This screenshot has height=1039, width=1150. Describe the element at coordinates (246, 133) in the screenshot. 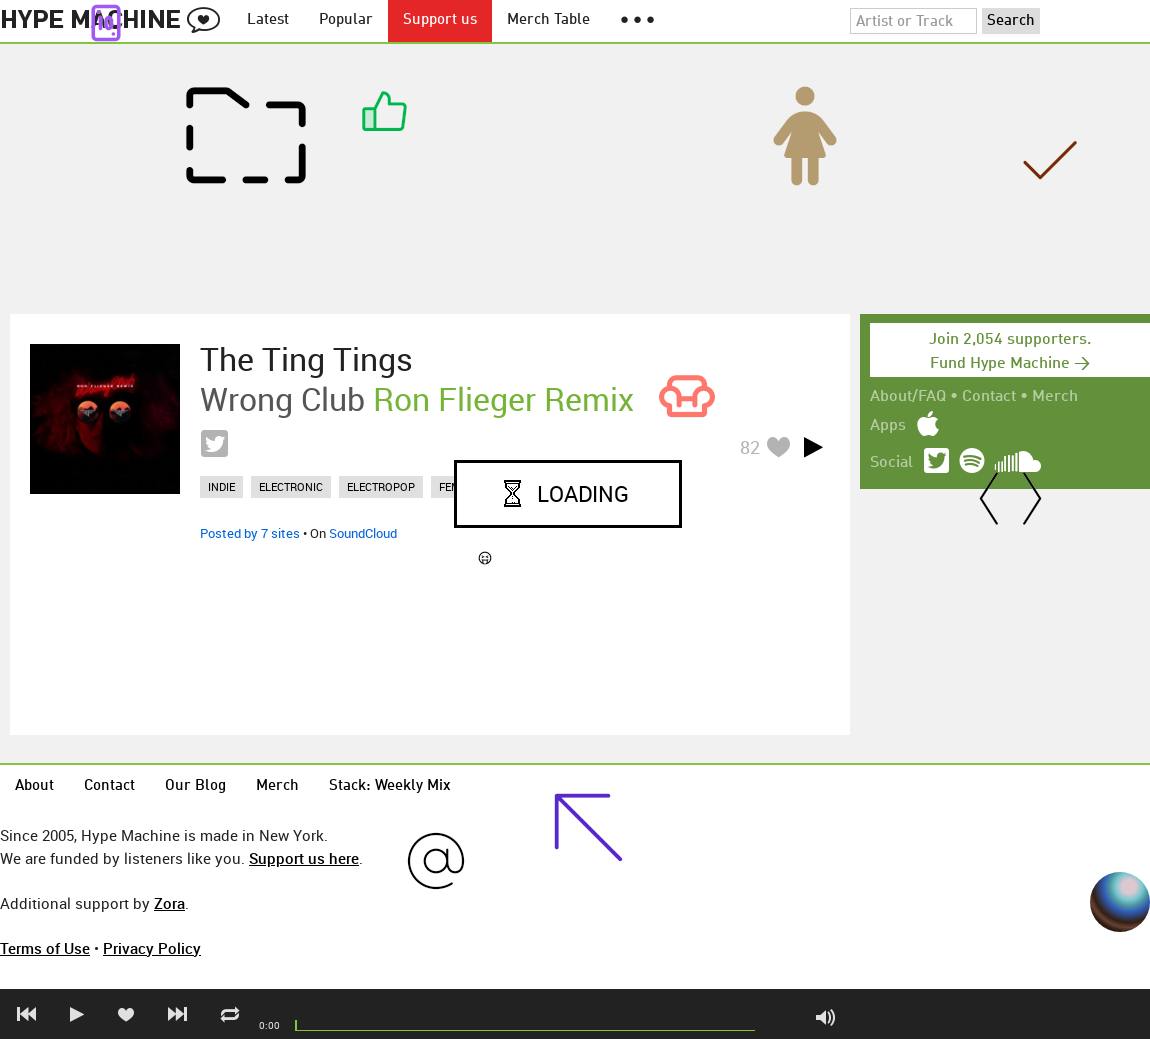

I see `create a new folder` at that location.